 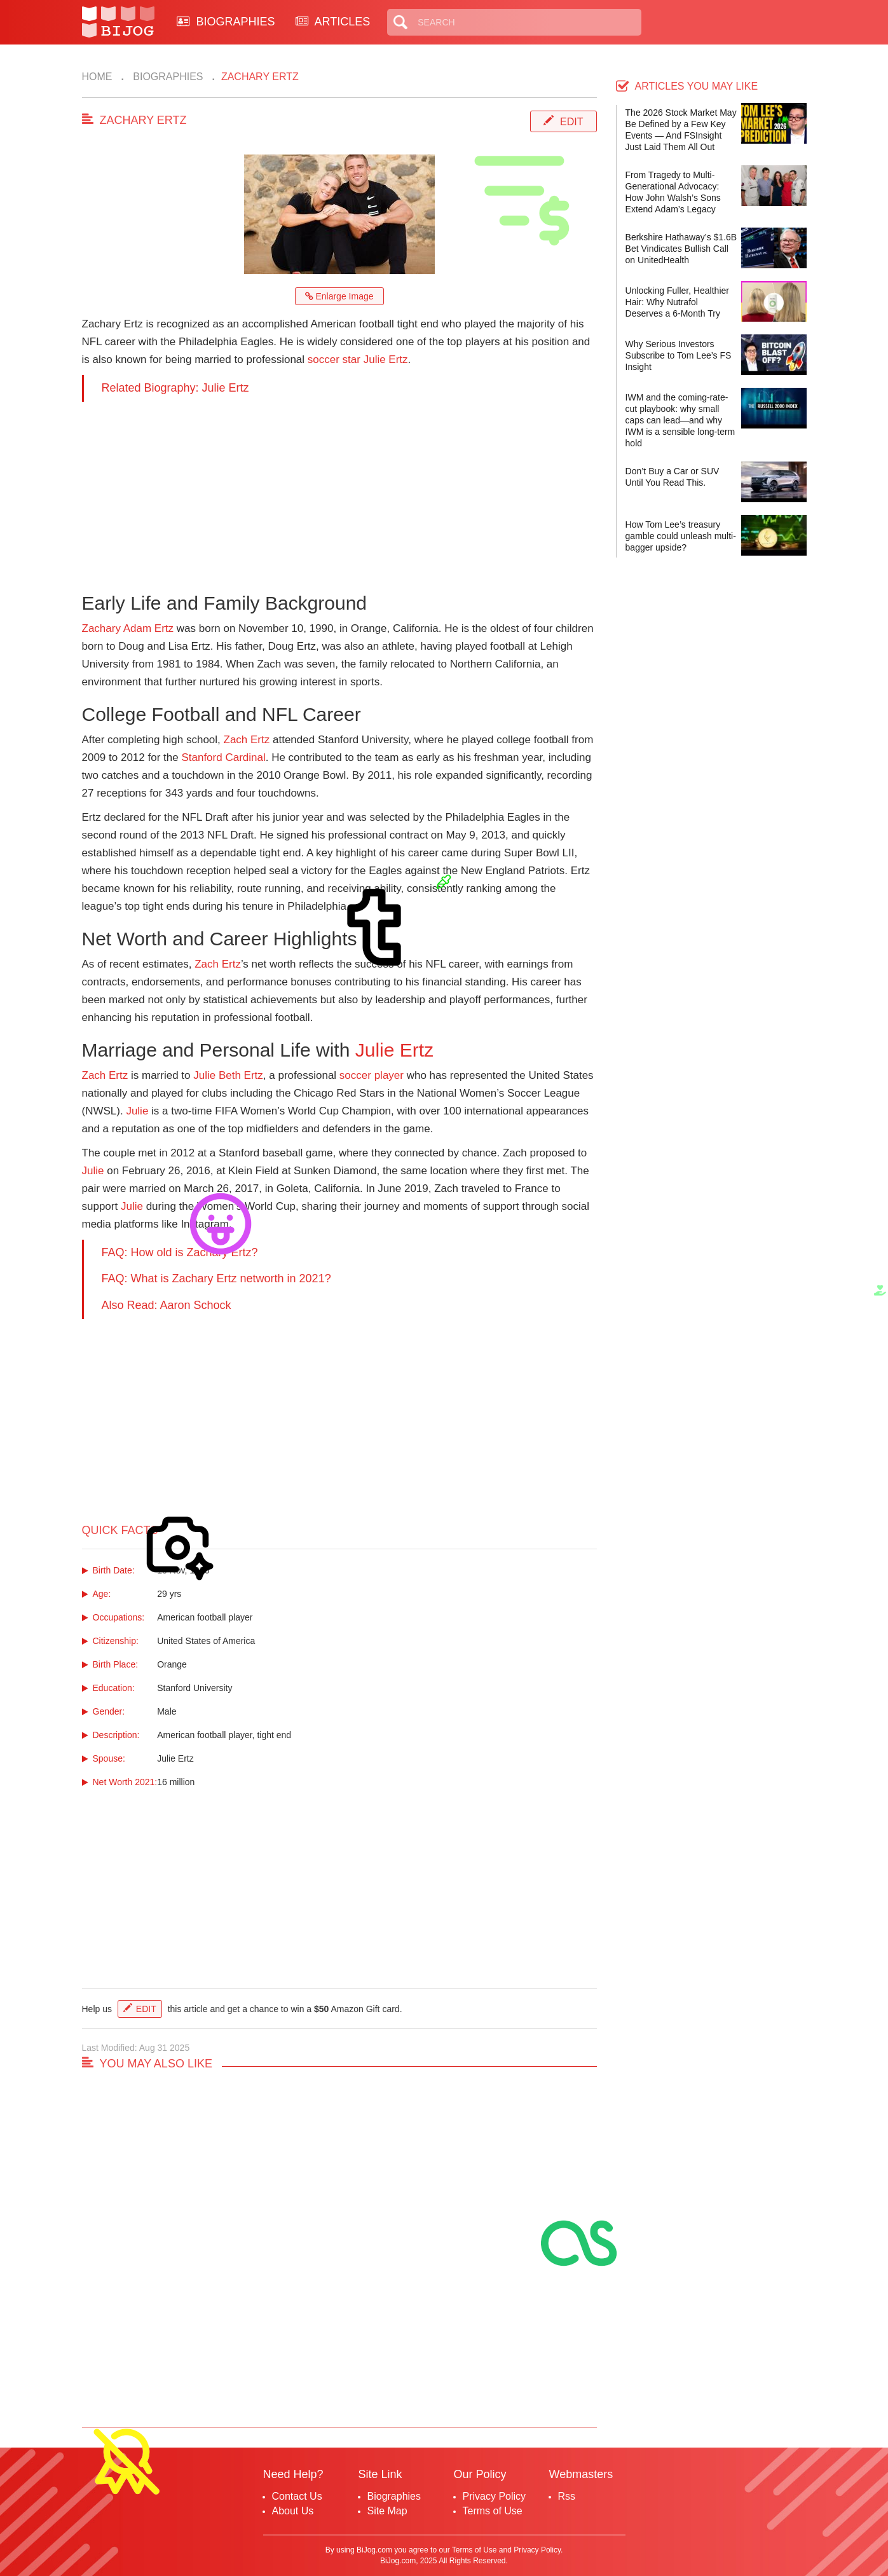 I want to click on indicates awards or achievements are disabled, so click(x=126, y=2462).